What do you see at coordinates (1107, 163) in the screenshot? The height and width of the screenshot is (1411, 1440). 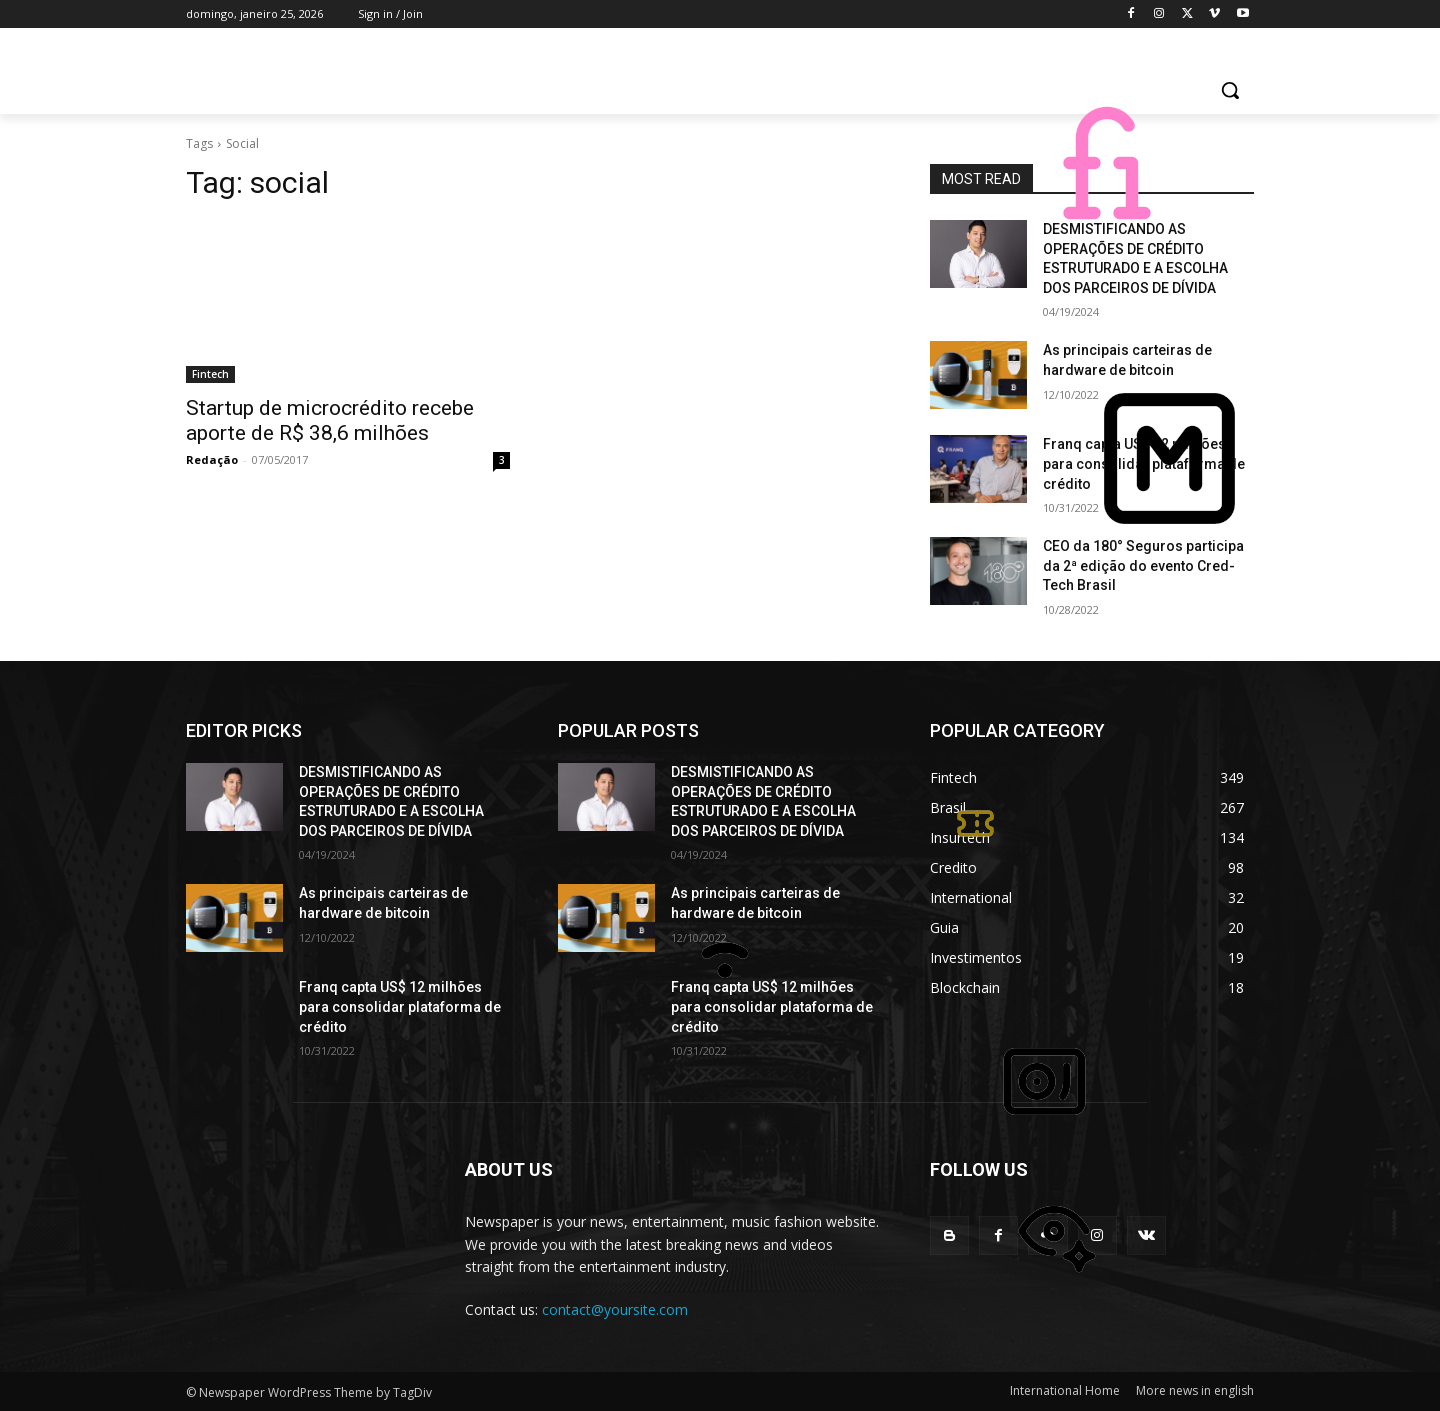 I see `apply ligature formatting to selected text` at bounding box center [1107, 163].